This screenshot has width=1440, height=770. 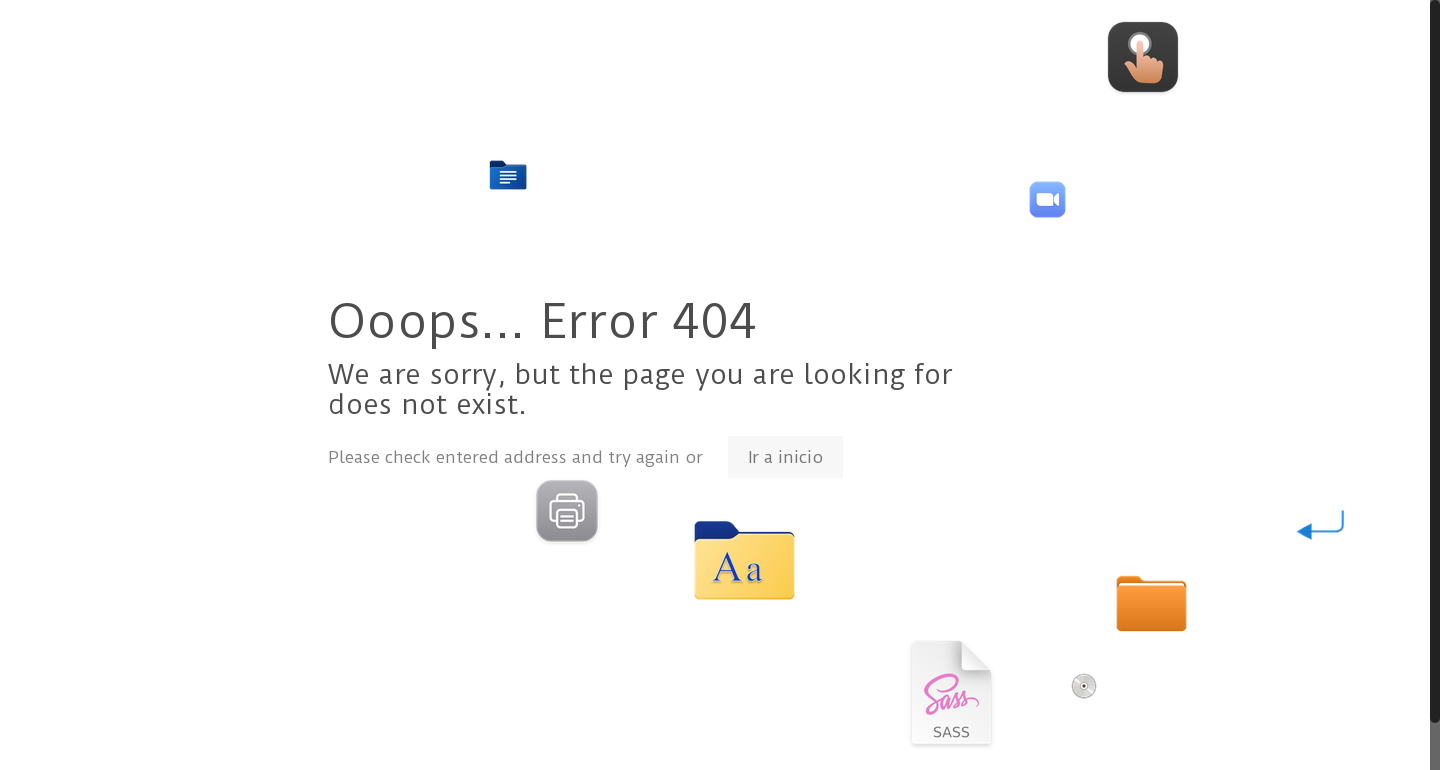 I want to click on access printer settings and preferences, so click(x=567, y=512).